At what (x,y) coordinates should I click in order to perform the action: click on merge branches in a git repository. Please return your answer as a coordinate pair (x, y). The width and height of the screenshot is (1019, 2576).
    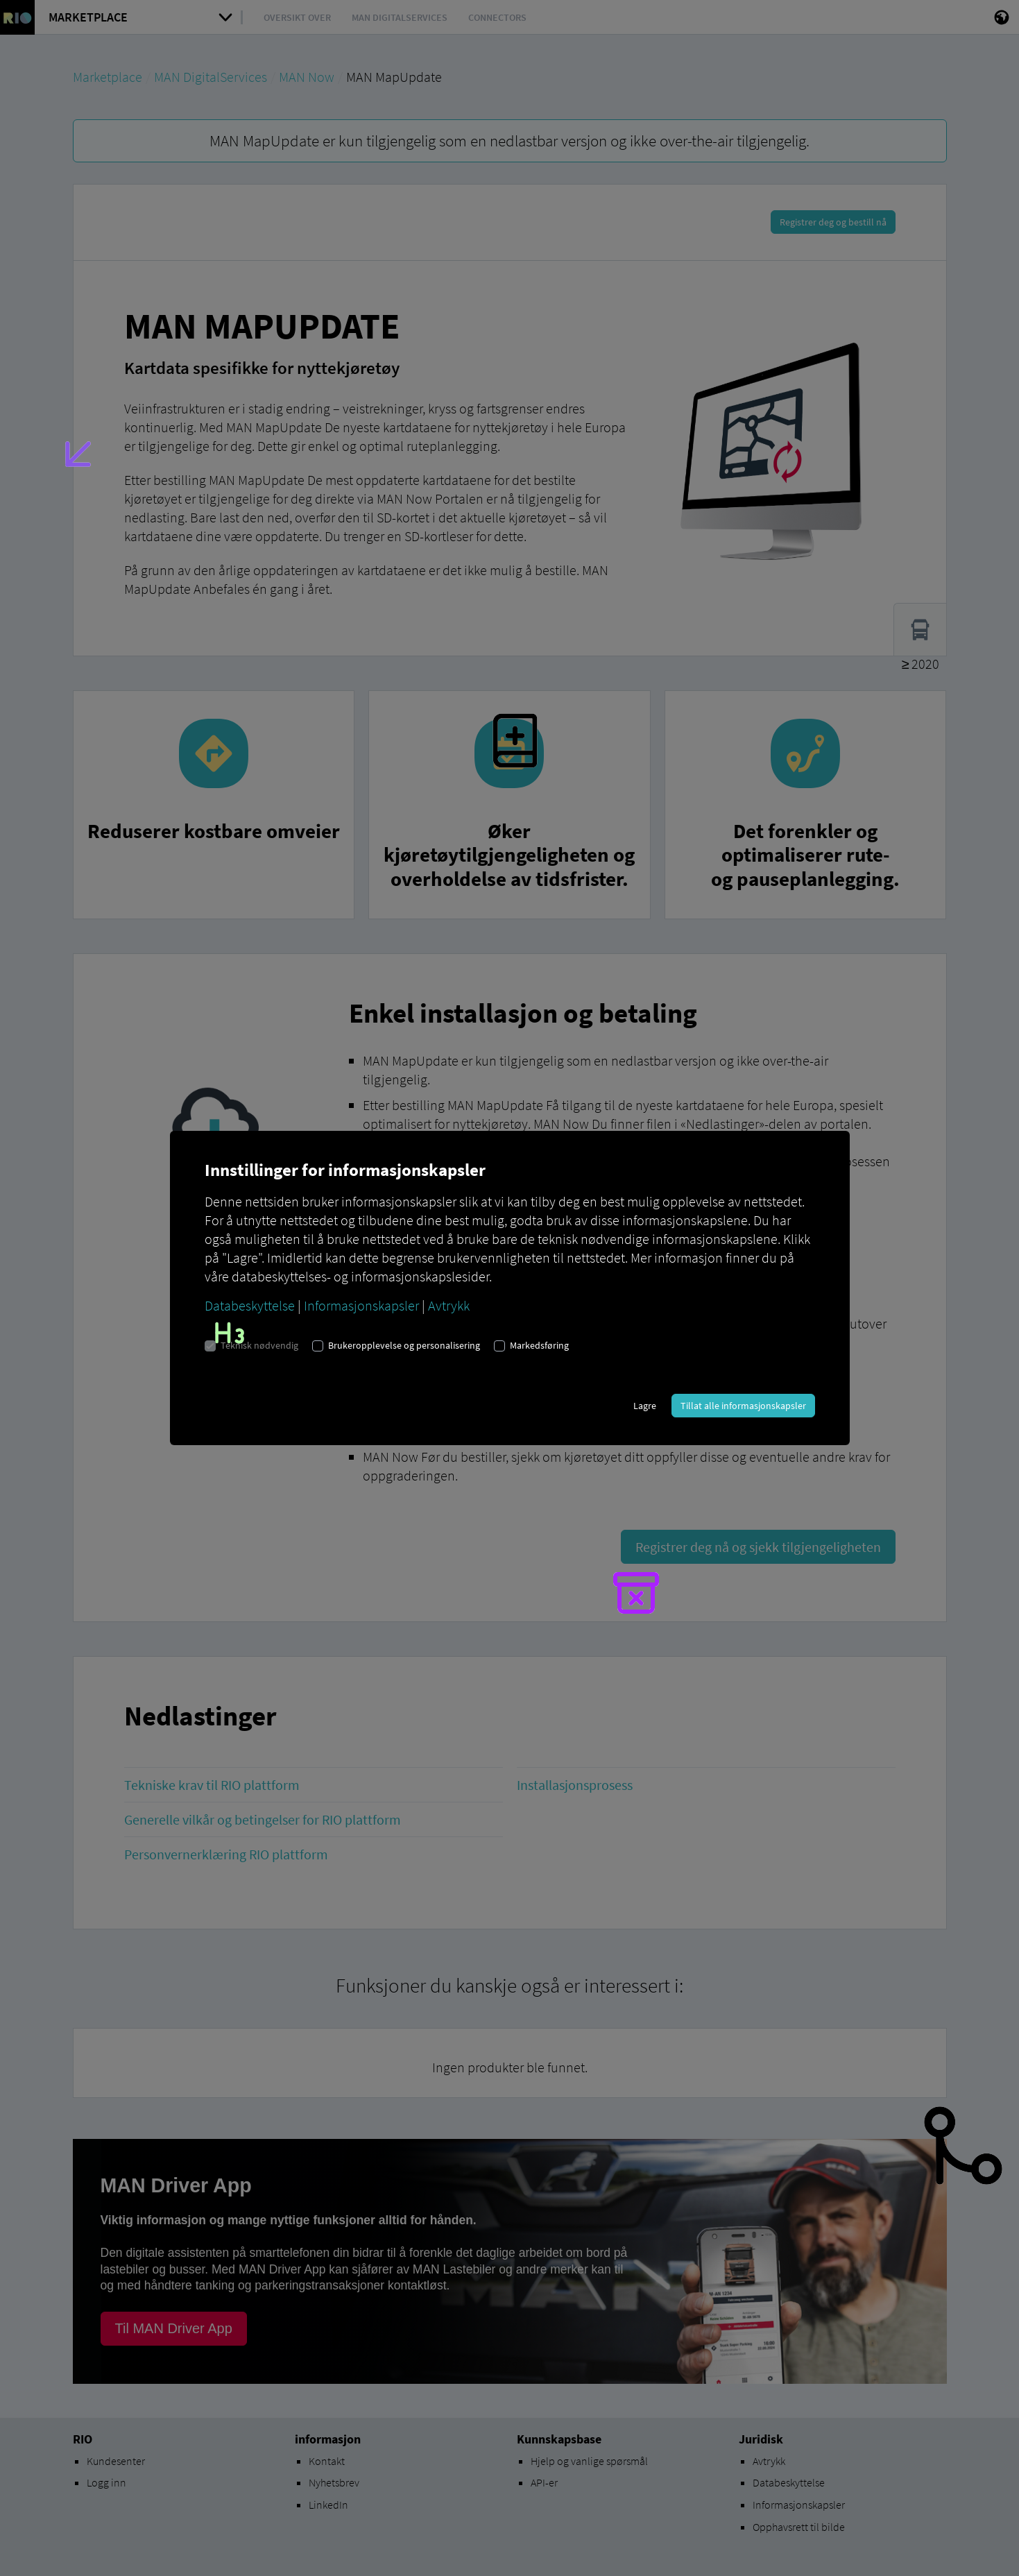
    Looking at the image, I should click on (963, 2145).